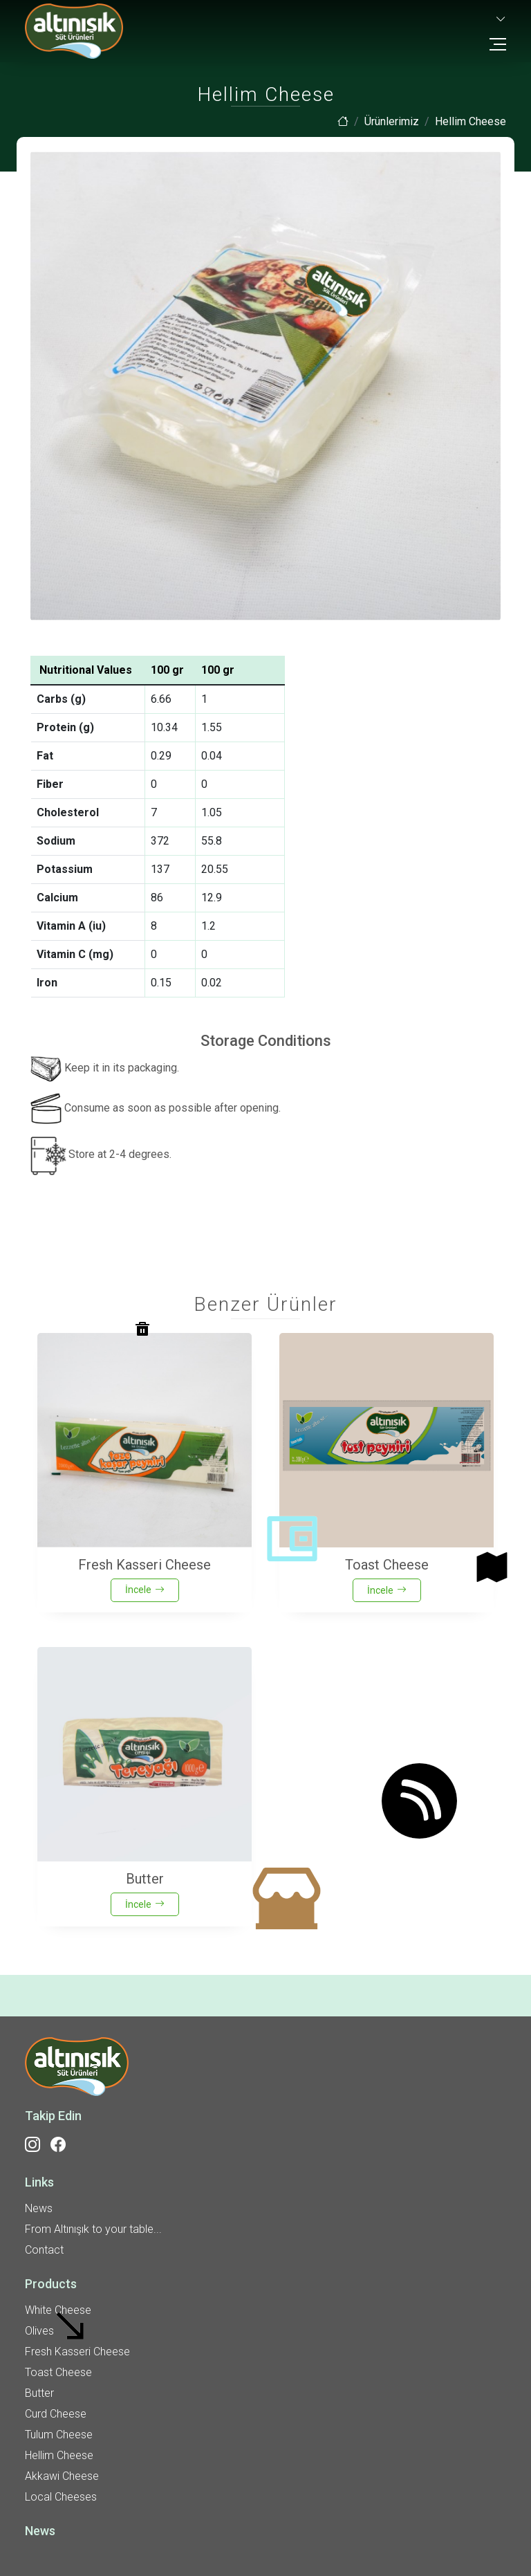 The height and width of the screenshot is (2576, 531). I want to click on visit hearthis.at music streaming platform, so click(419, 1801).